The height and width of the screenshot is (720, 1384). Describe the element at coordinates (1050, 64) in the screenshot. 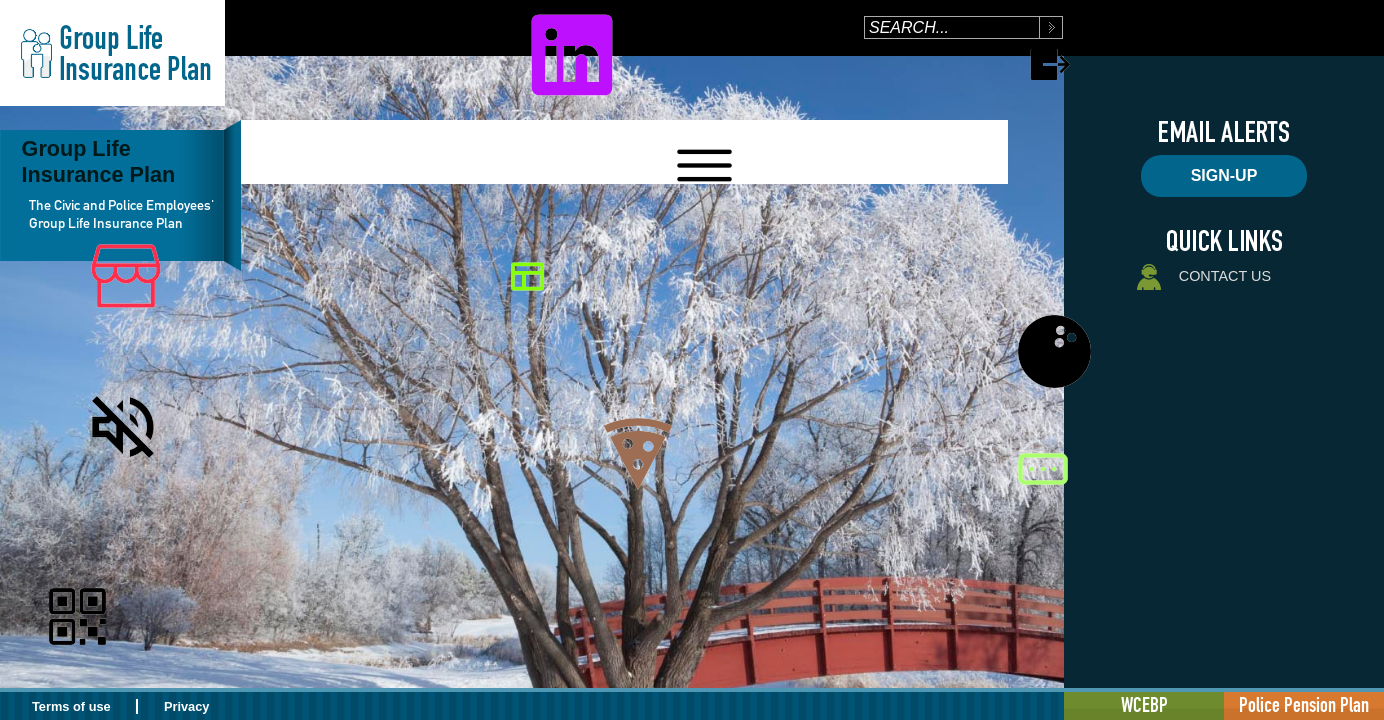

I see `log out of your account` at that location.